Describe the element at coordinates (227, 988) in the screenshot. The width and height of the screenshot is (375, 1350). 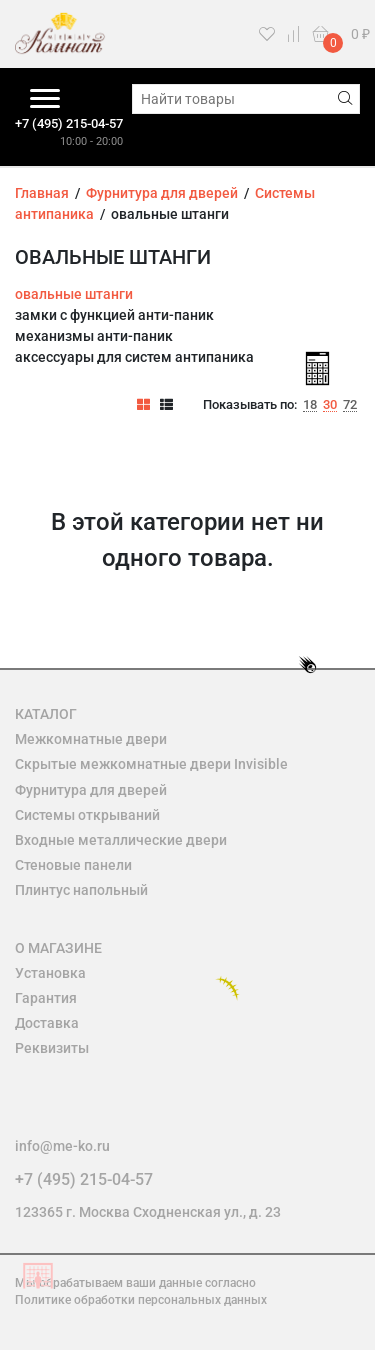
I see `indicates damage or injury status in a game` at that location.